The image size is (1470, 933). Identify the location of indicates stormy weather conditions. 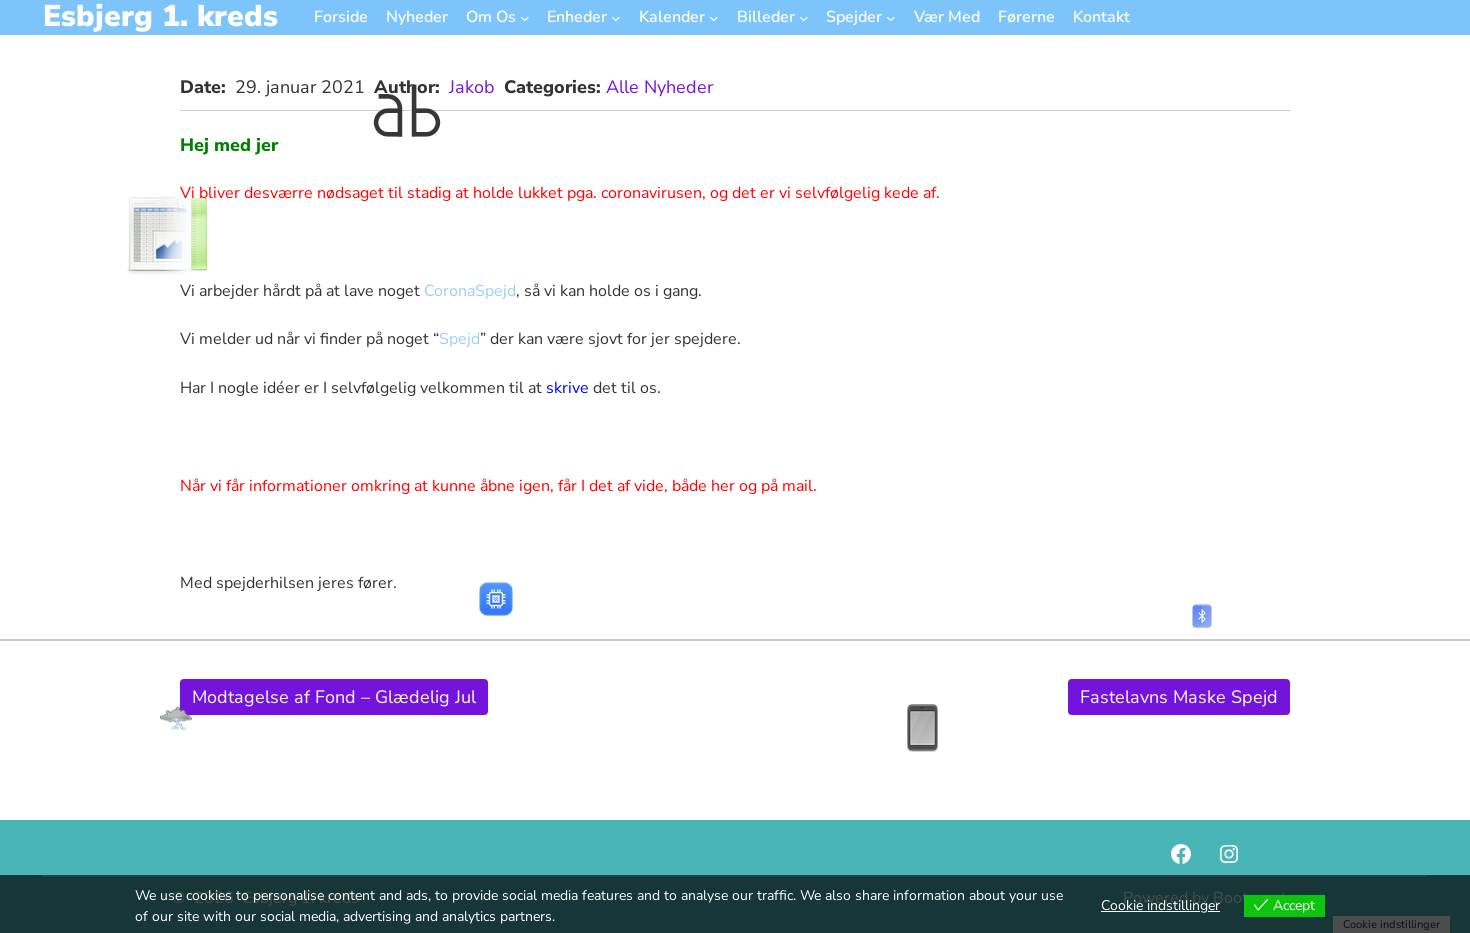
(176, 717).